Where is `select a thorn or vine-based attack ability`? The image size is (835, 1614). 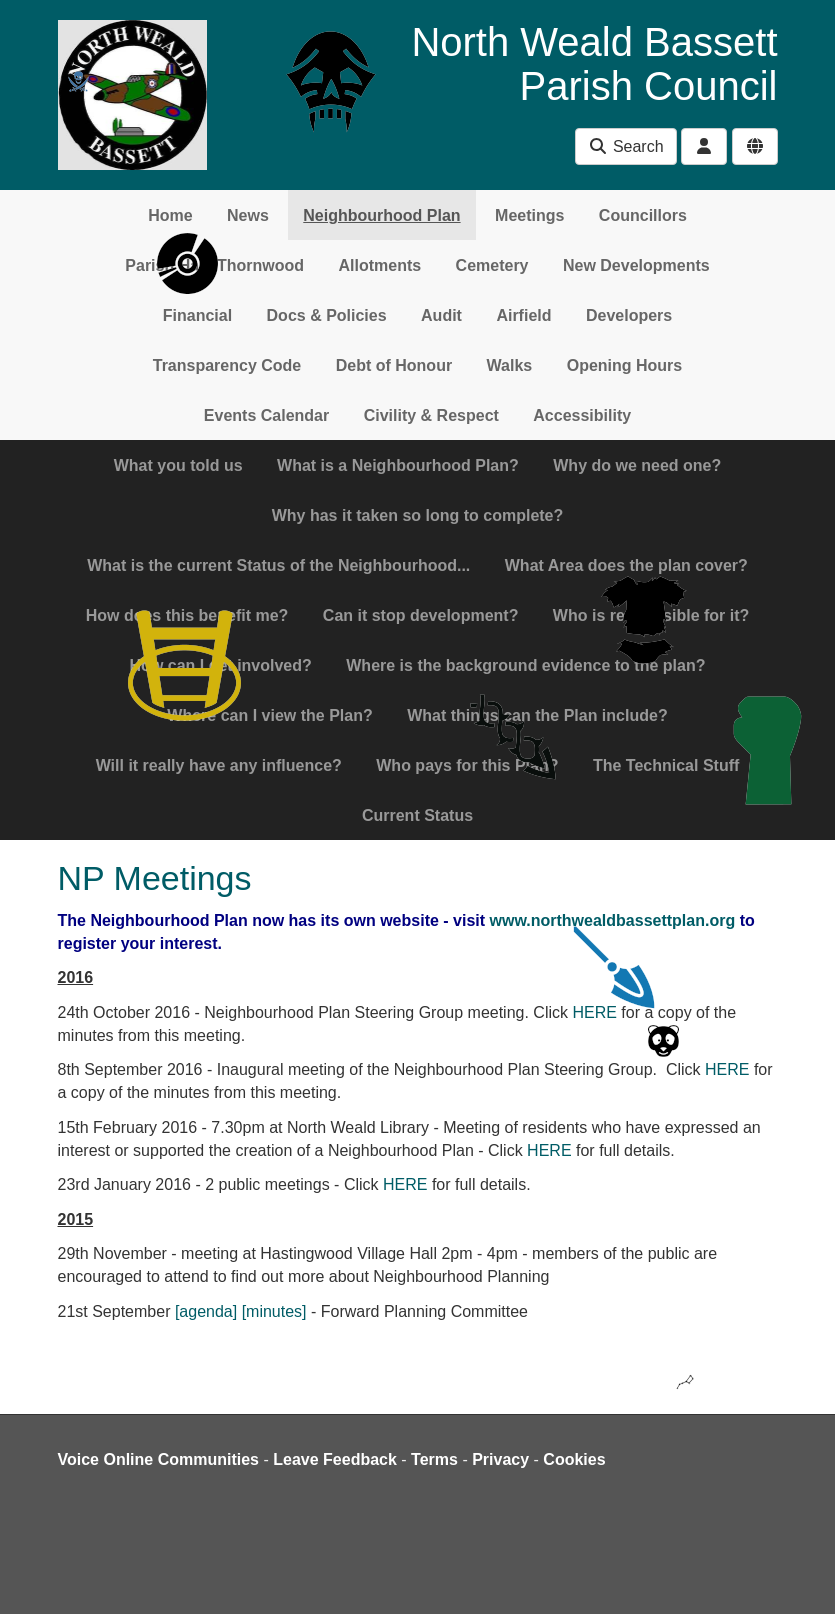 select a thorn or vine-based attack ability is located at coordinates (513, 737).